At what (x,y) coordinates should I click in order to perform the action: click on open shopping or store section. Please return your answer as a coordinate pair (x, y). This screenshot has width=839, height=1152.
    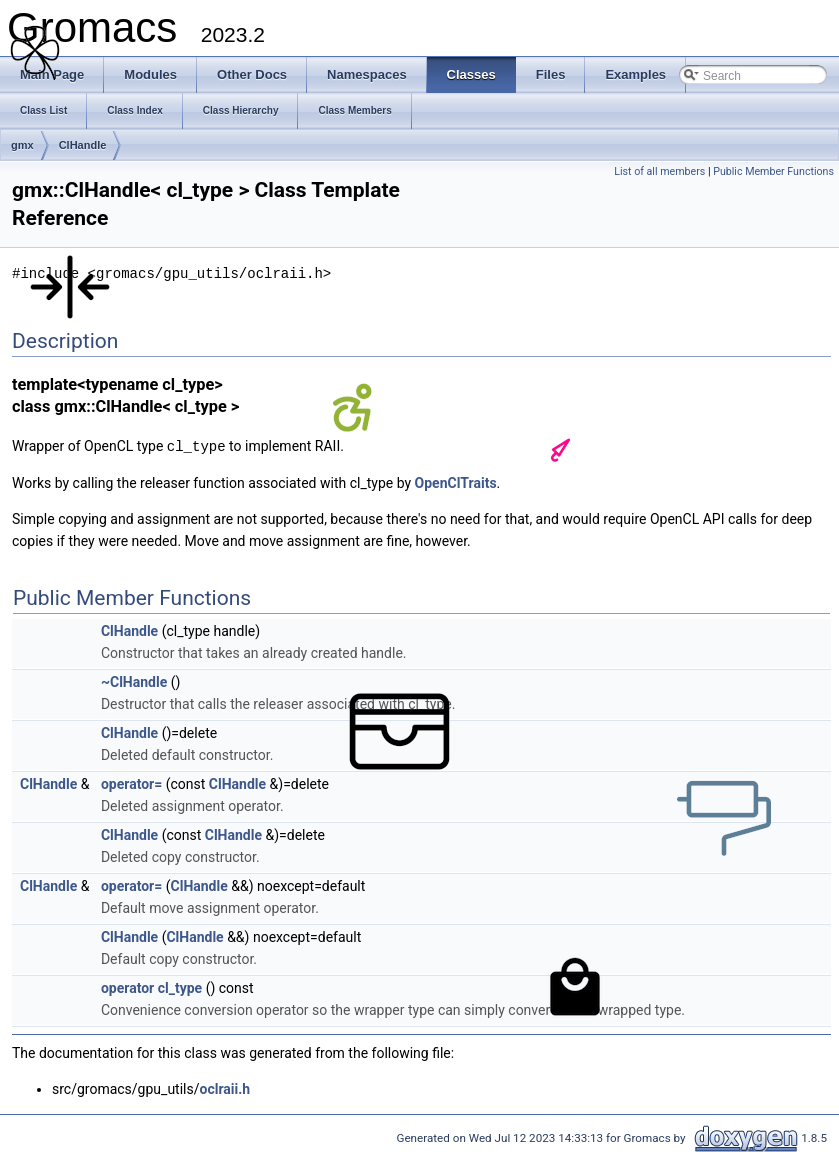
    Looking at the image, I should click on (575, 988).